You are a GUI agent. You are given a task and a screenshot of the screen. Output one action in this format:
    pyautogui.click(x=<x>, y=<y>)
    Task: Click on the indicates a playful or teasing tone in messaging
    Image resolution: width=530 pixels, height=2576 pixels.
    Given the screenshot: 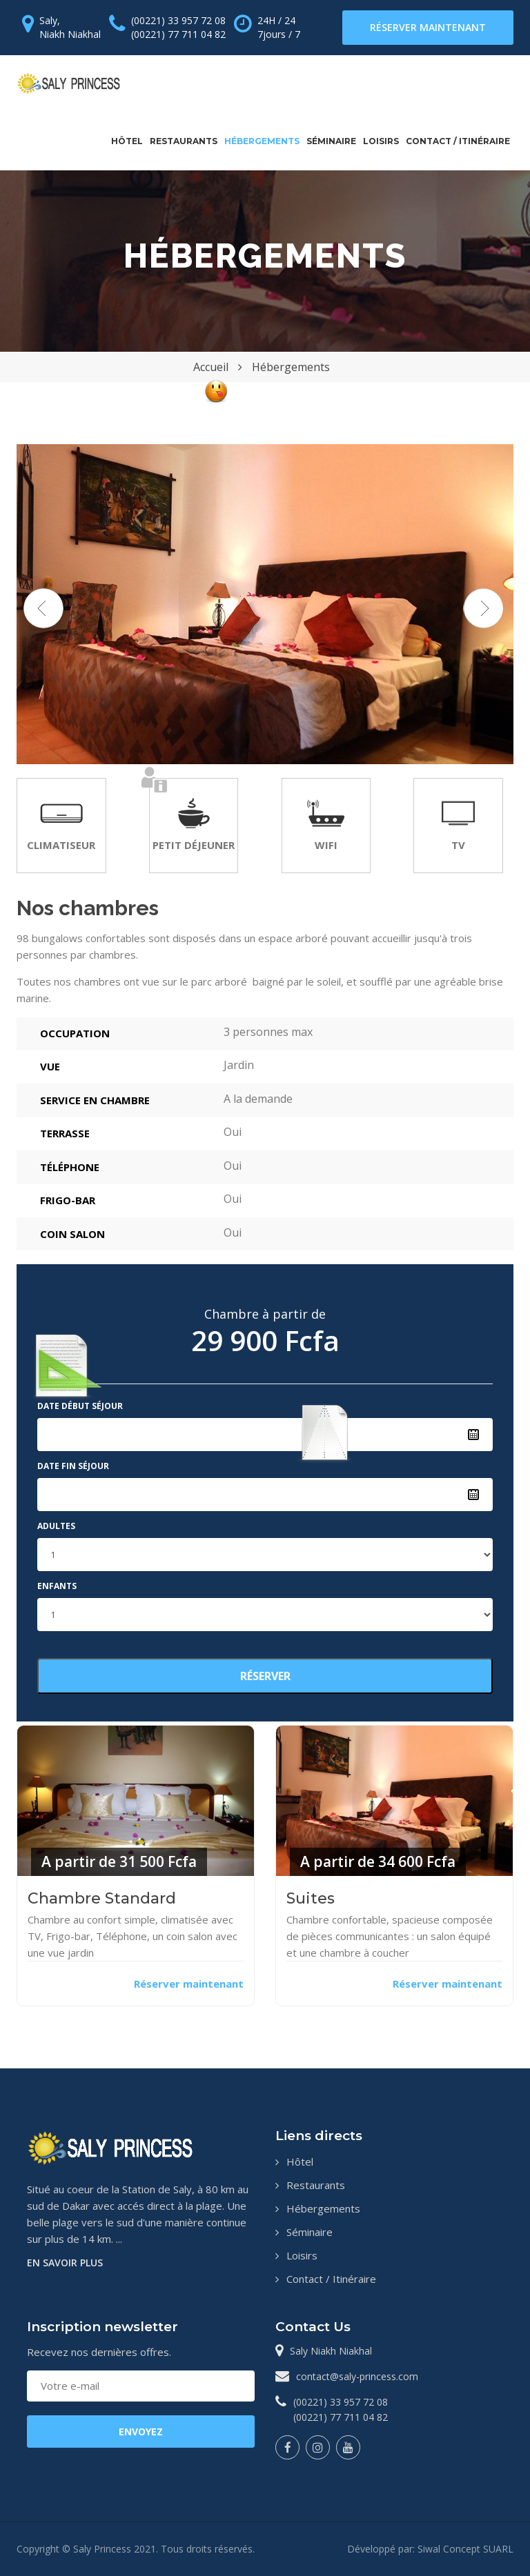 What is the action you would take?
    pyautogui.click(x=216, y=391)
    